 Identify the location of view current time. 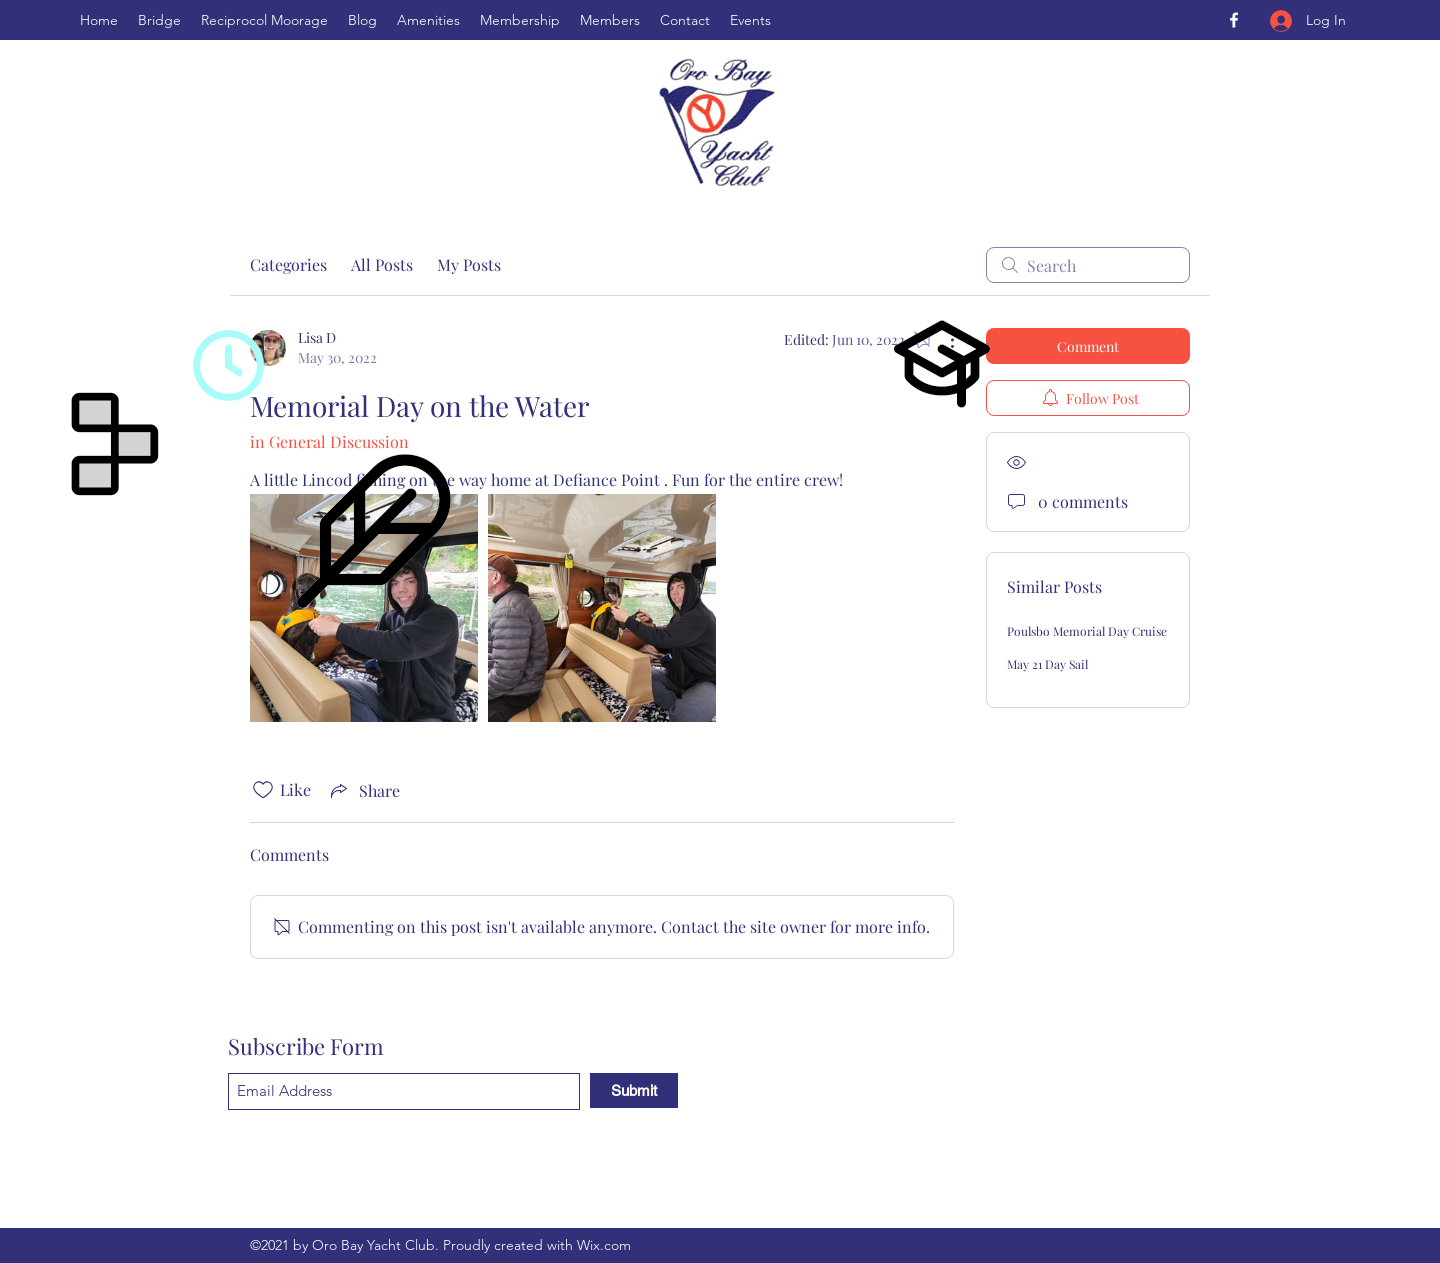
(228, 365).